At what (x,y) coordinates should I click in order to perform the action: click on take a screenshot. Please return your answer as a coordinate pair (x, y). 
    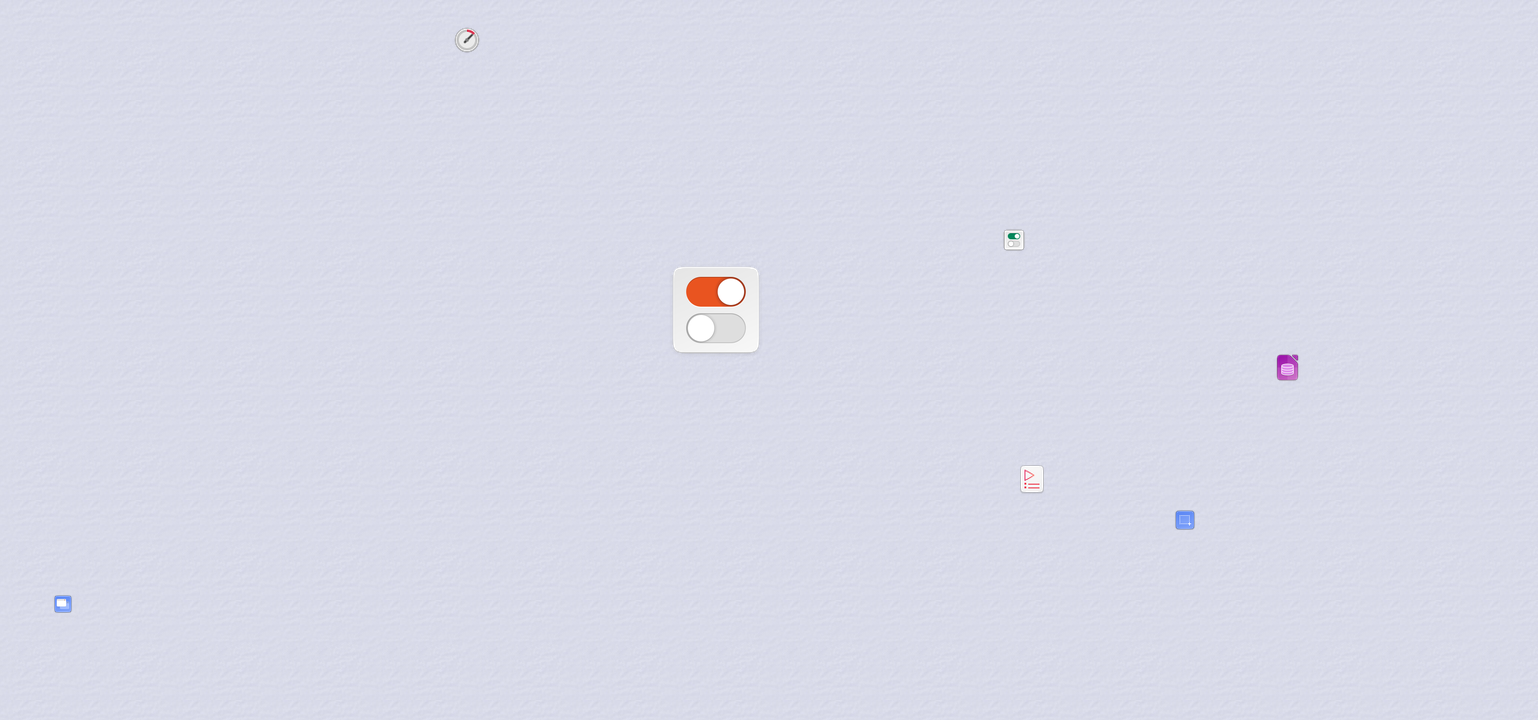
    Looking at the image, I should click on (1185, 520).